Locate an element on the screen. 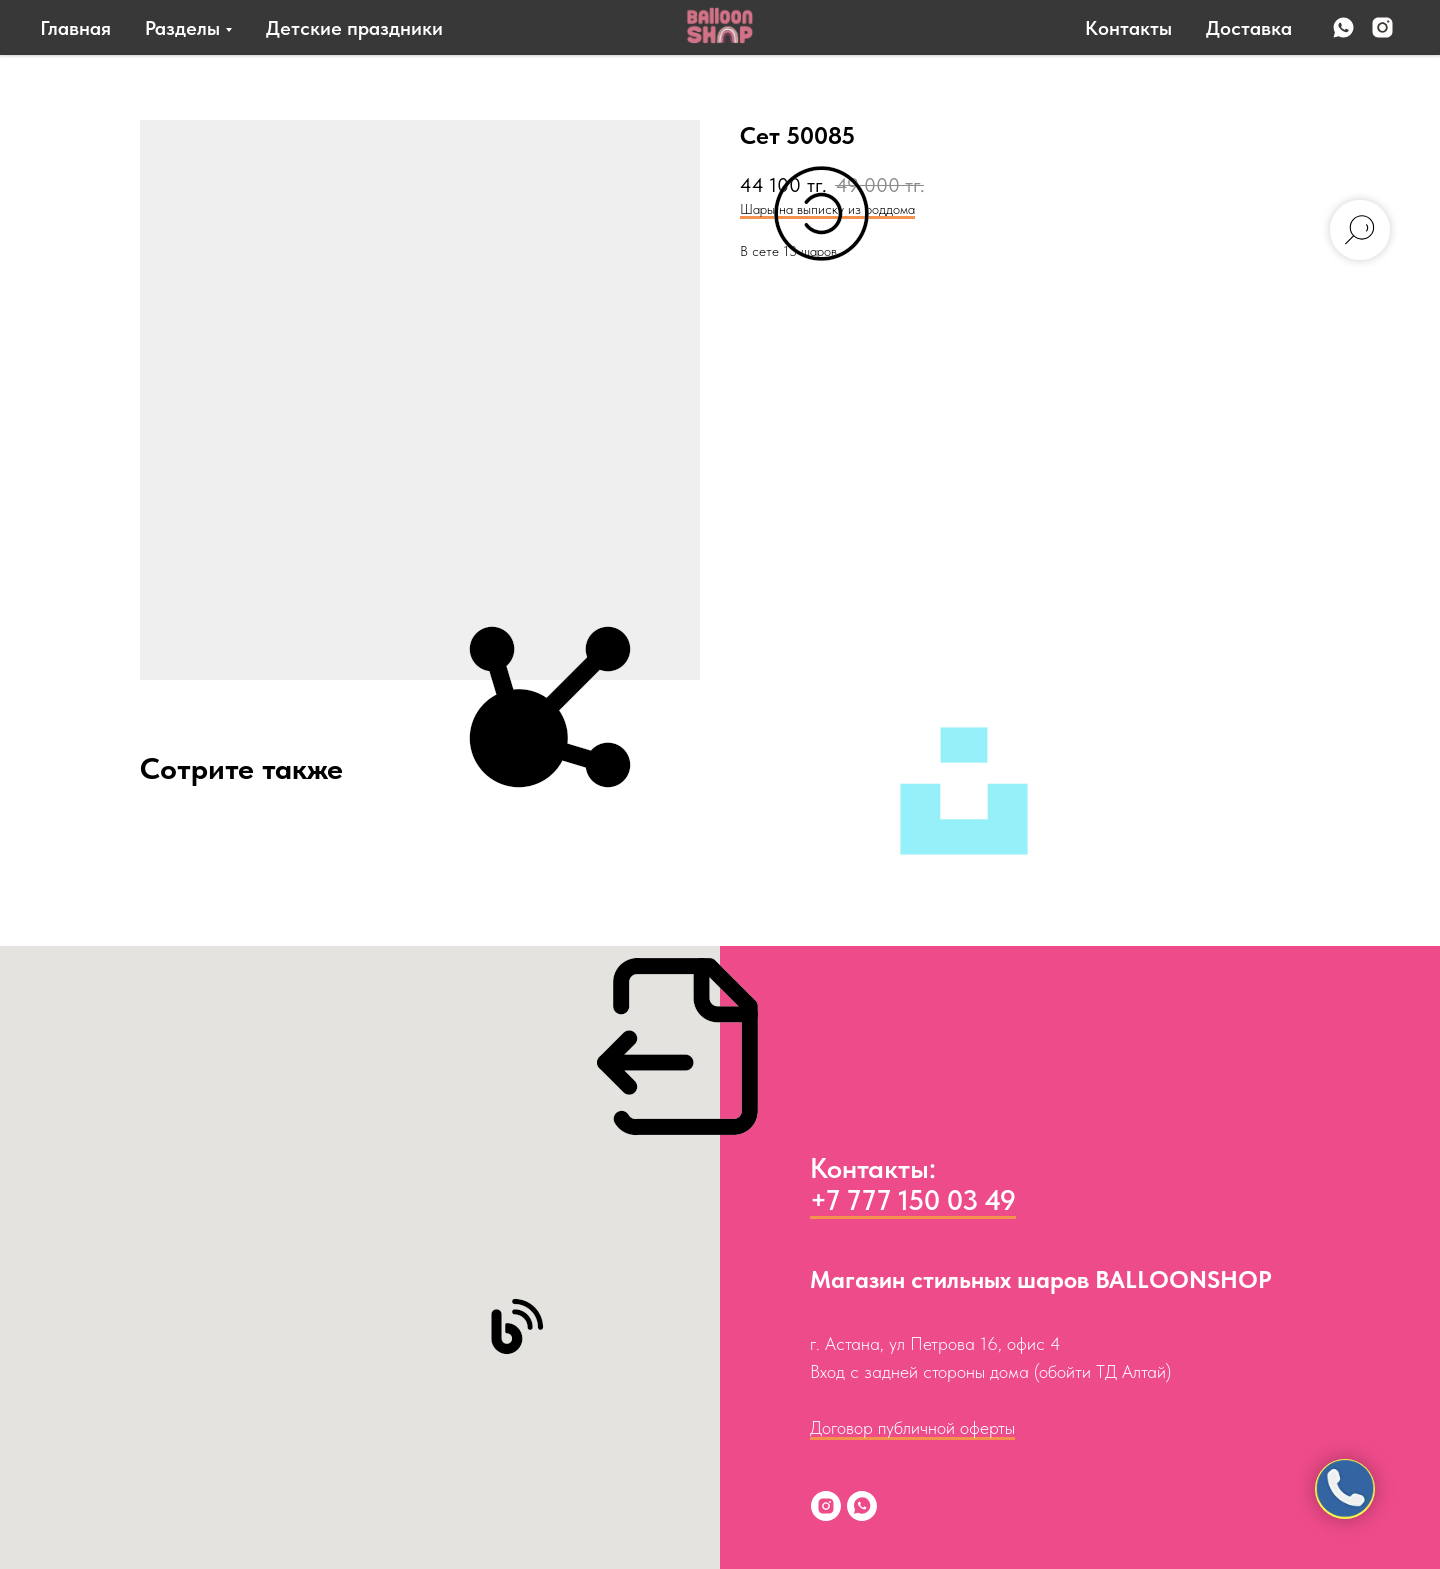 Image resolution: width=1440 pixels, height=1569 pixels. open Unsplash to browse stock photos is located at coordinates (964, 791).